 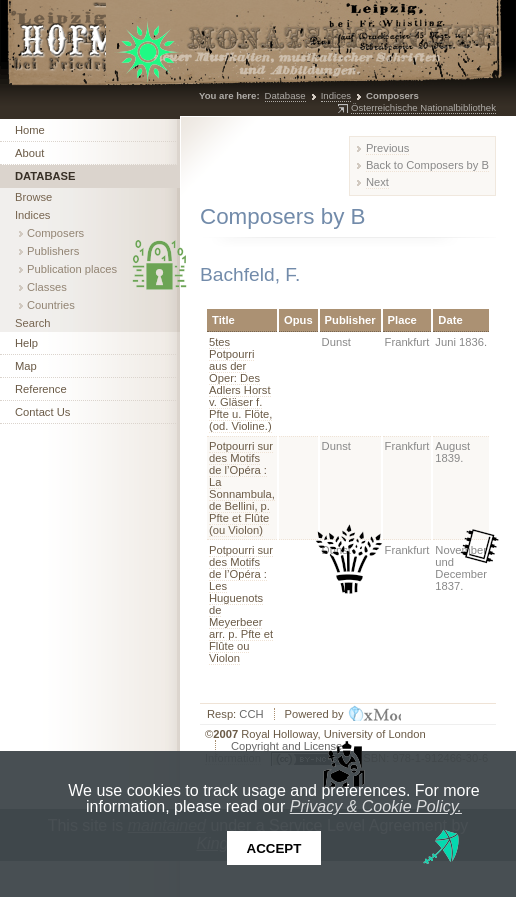 What do you see at coordinates (344, 764) in the screenshot?
I see `the emperor tarot card` at bounding box center [344, 764].